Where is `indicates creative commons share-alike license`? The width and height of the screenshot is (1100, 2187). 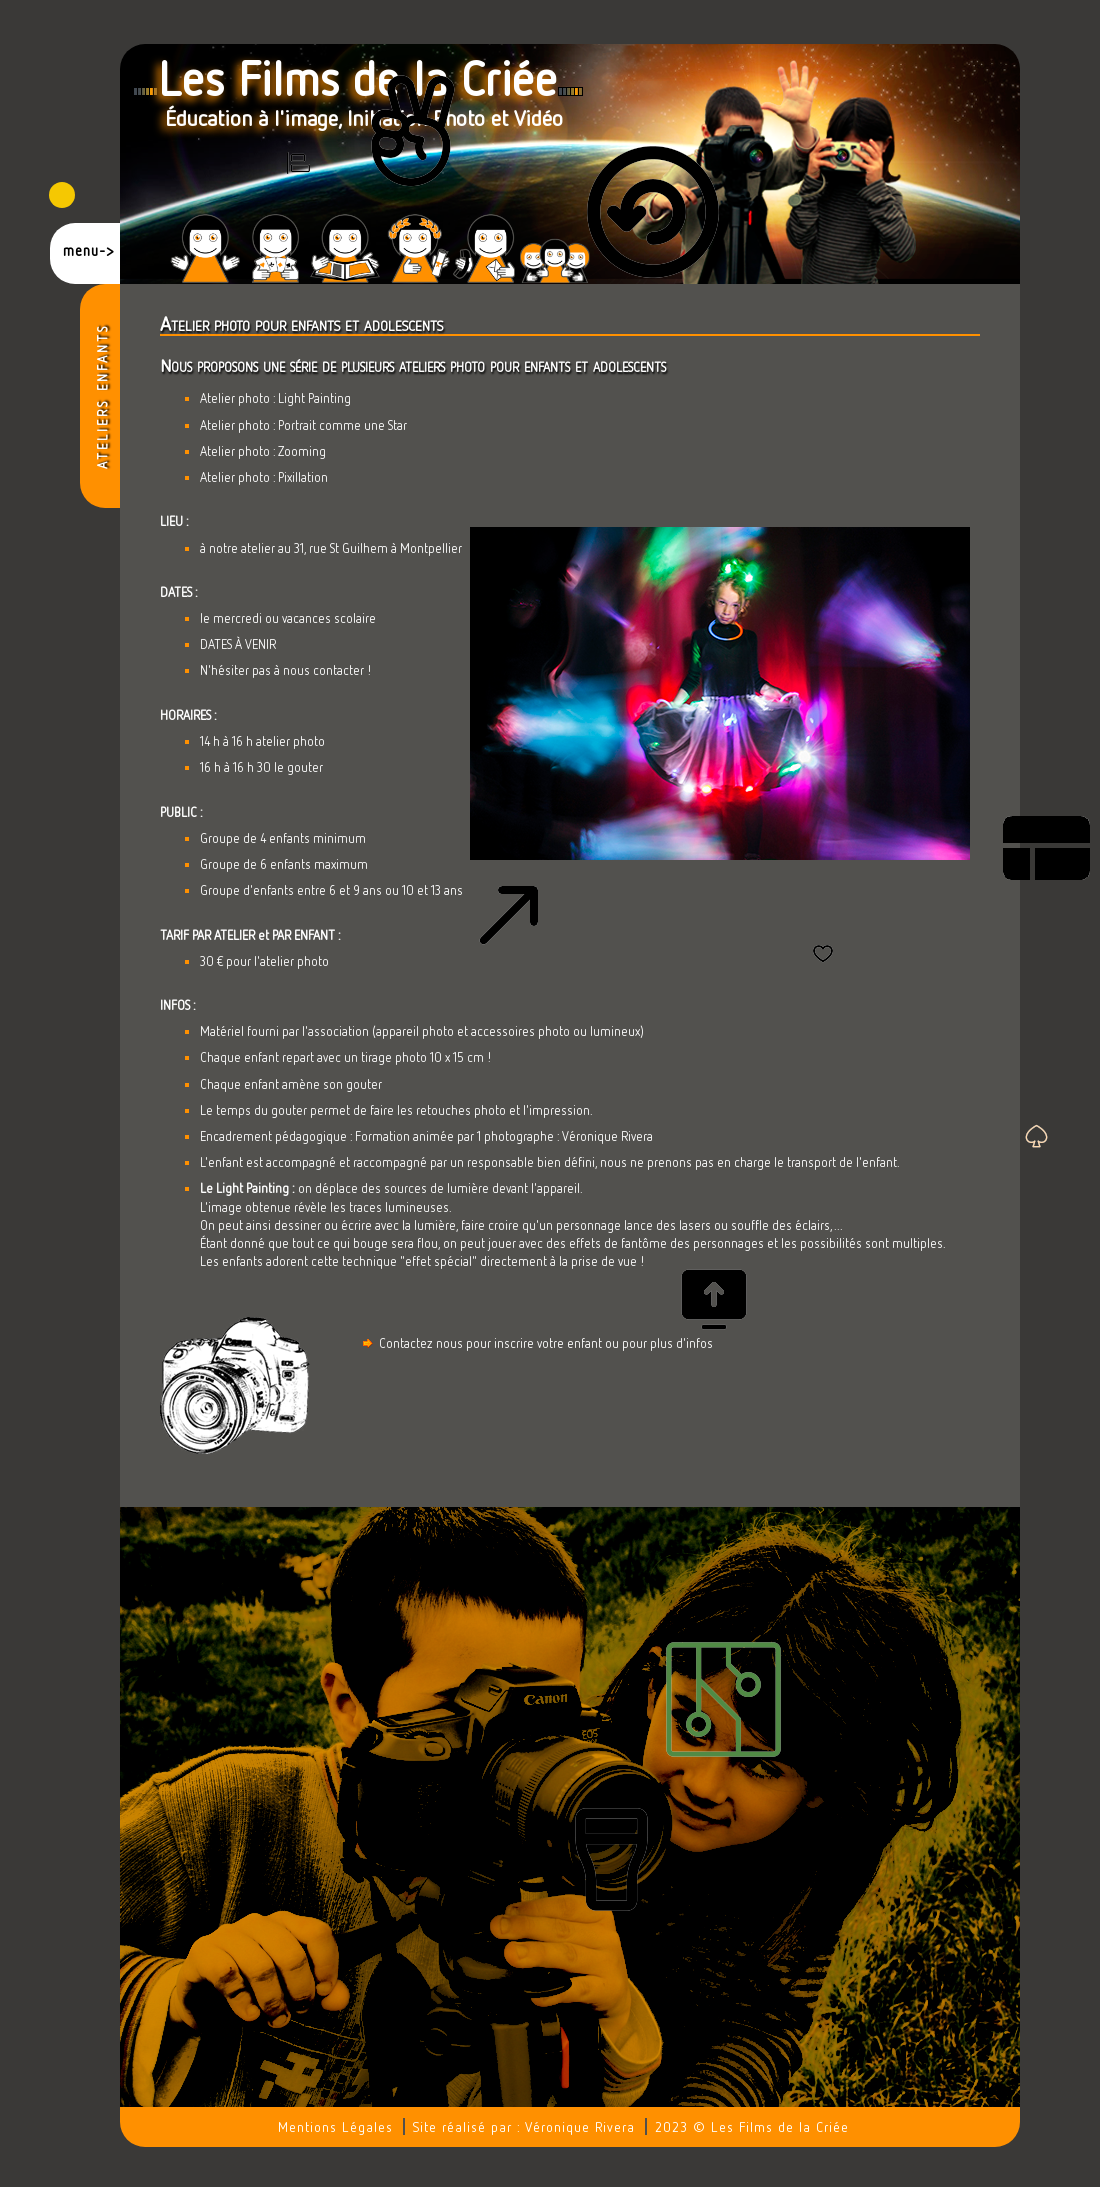 indicates creative commons share-alike license is located at coordinates (653, 212).